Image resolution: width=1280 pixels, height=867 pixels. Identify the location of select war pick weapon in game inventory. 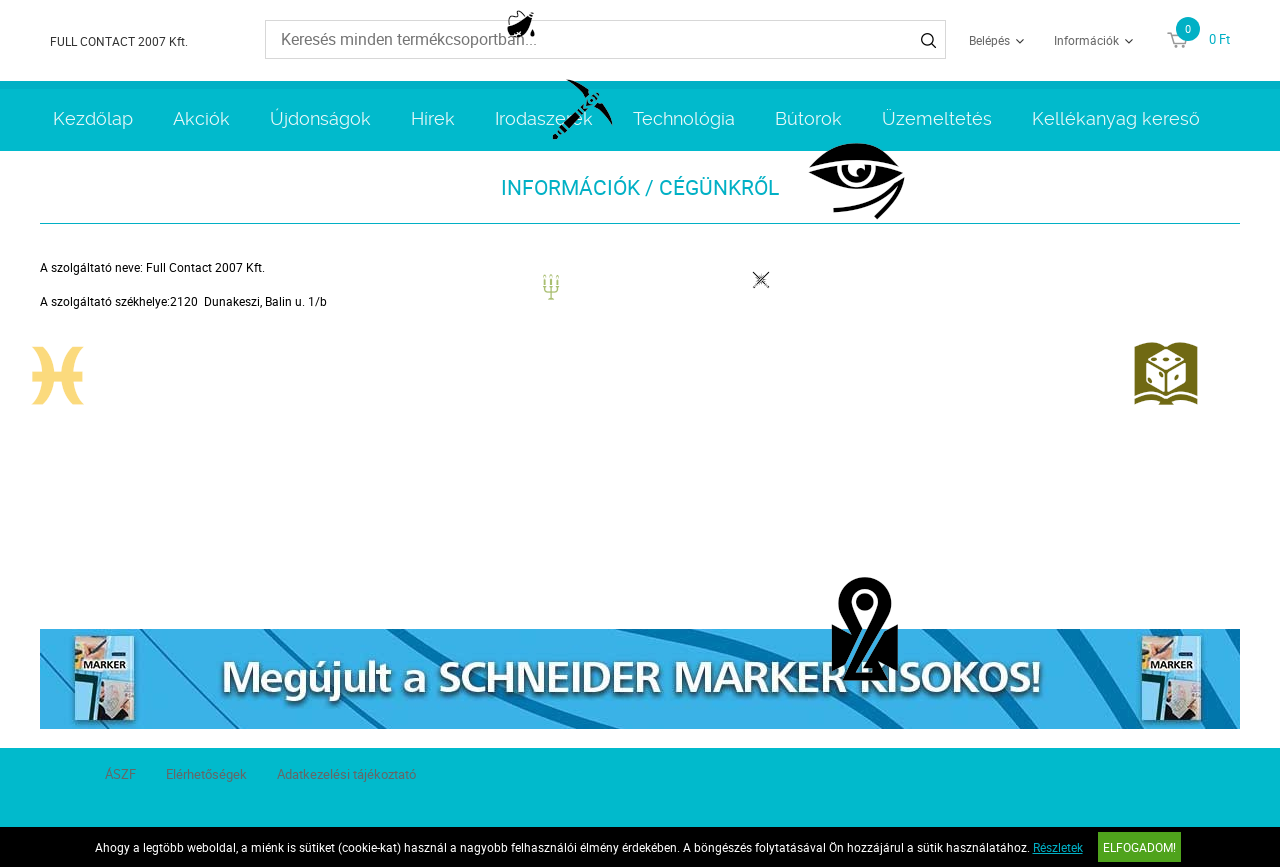
(582, 109).